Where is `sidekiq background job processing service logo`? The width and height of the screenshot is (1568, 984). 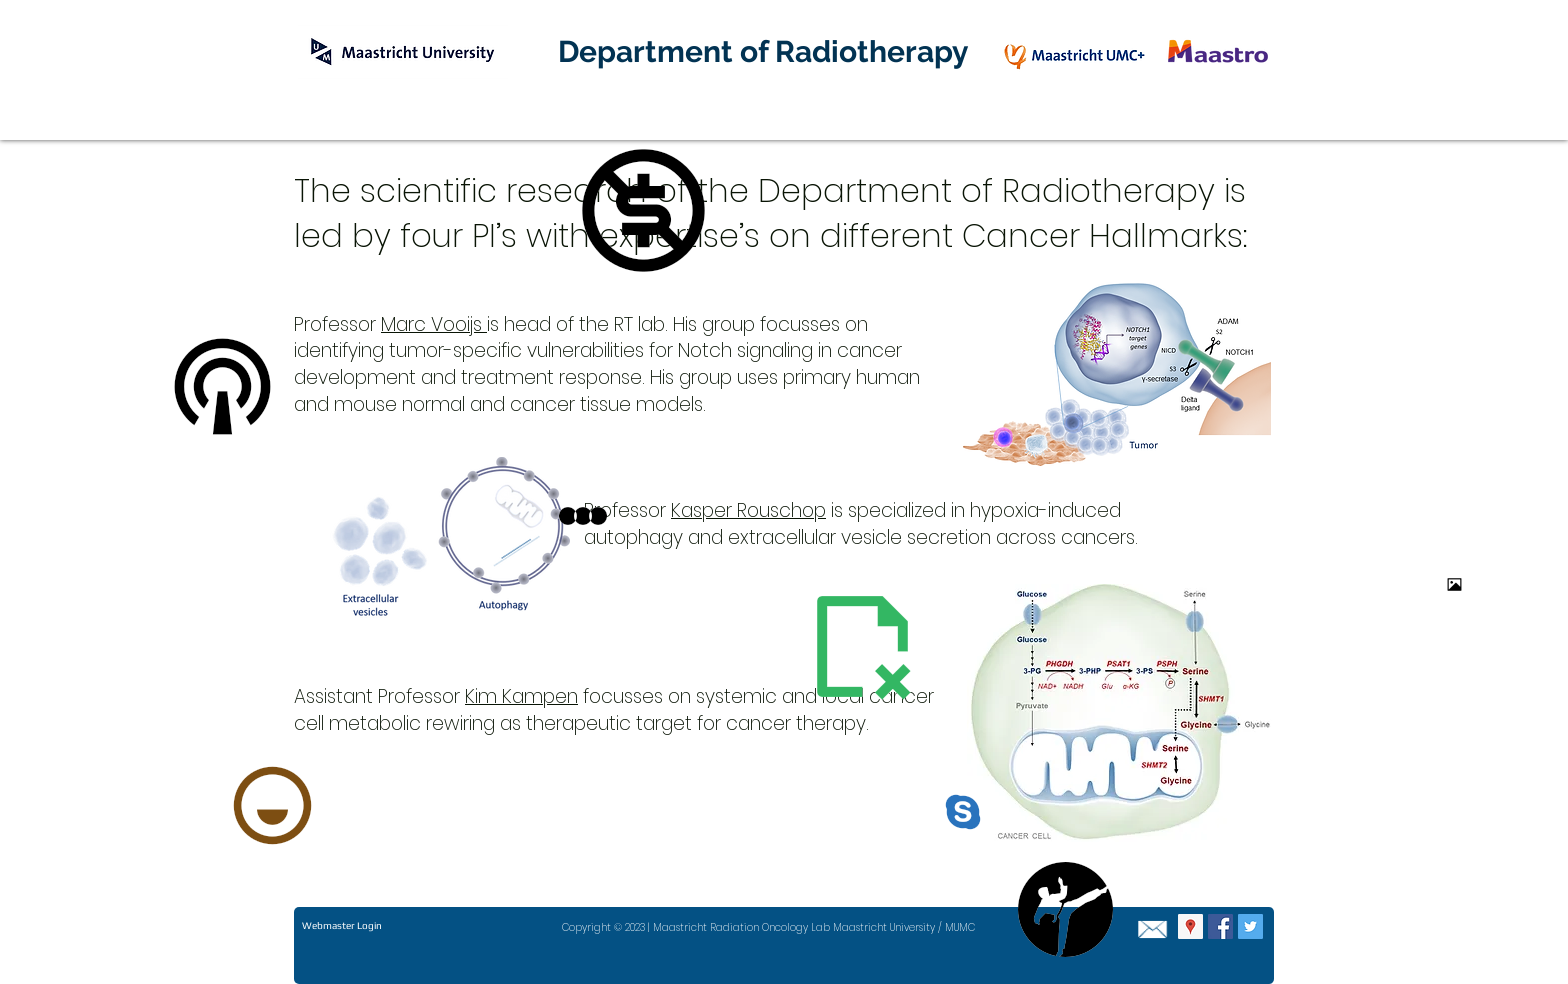 sidekiq background job processing service logo is located at coordinates (1065, 909).